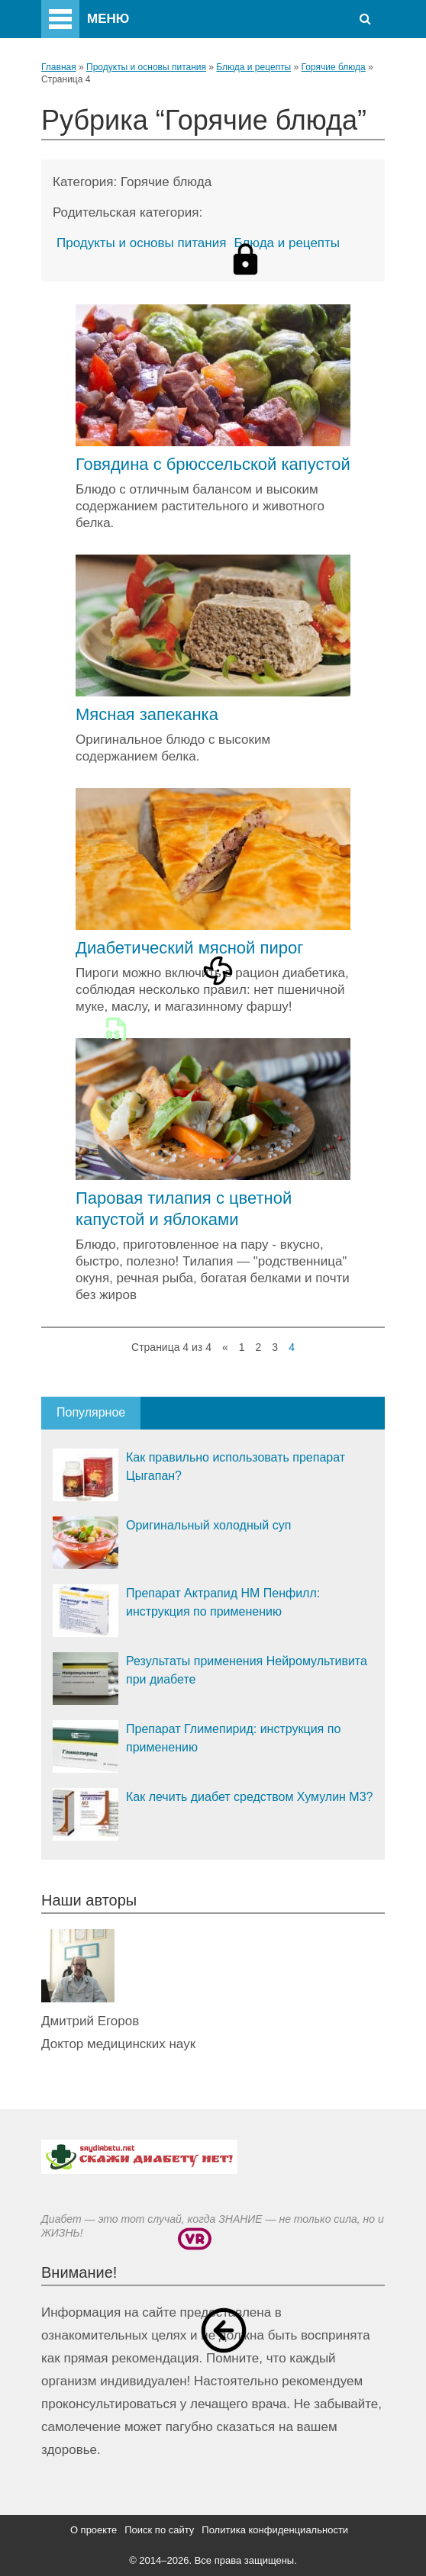 The image size is (426, 2576). Describe the element at coordinates (218, 970) in the screenshot. I see `adjust fan or ventilation settings` at that location.